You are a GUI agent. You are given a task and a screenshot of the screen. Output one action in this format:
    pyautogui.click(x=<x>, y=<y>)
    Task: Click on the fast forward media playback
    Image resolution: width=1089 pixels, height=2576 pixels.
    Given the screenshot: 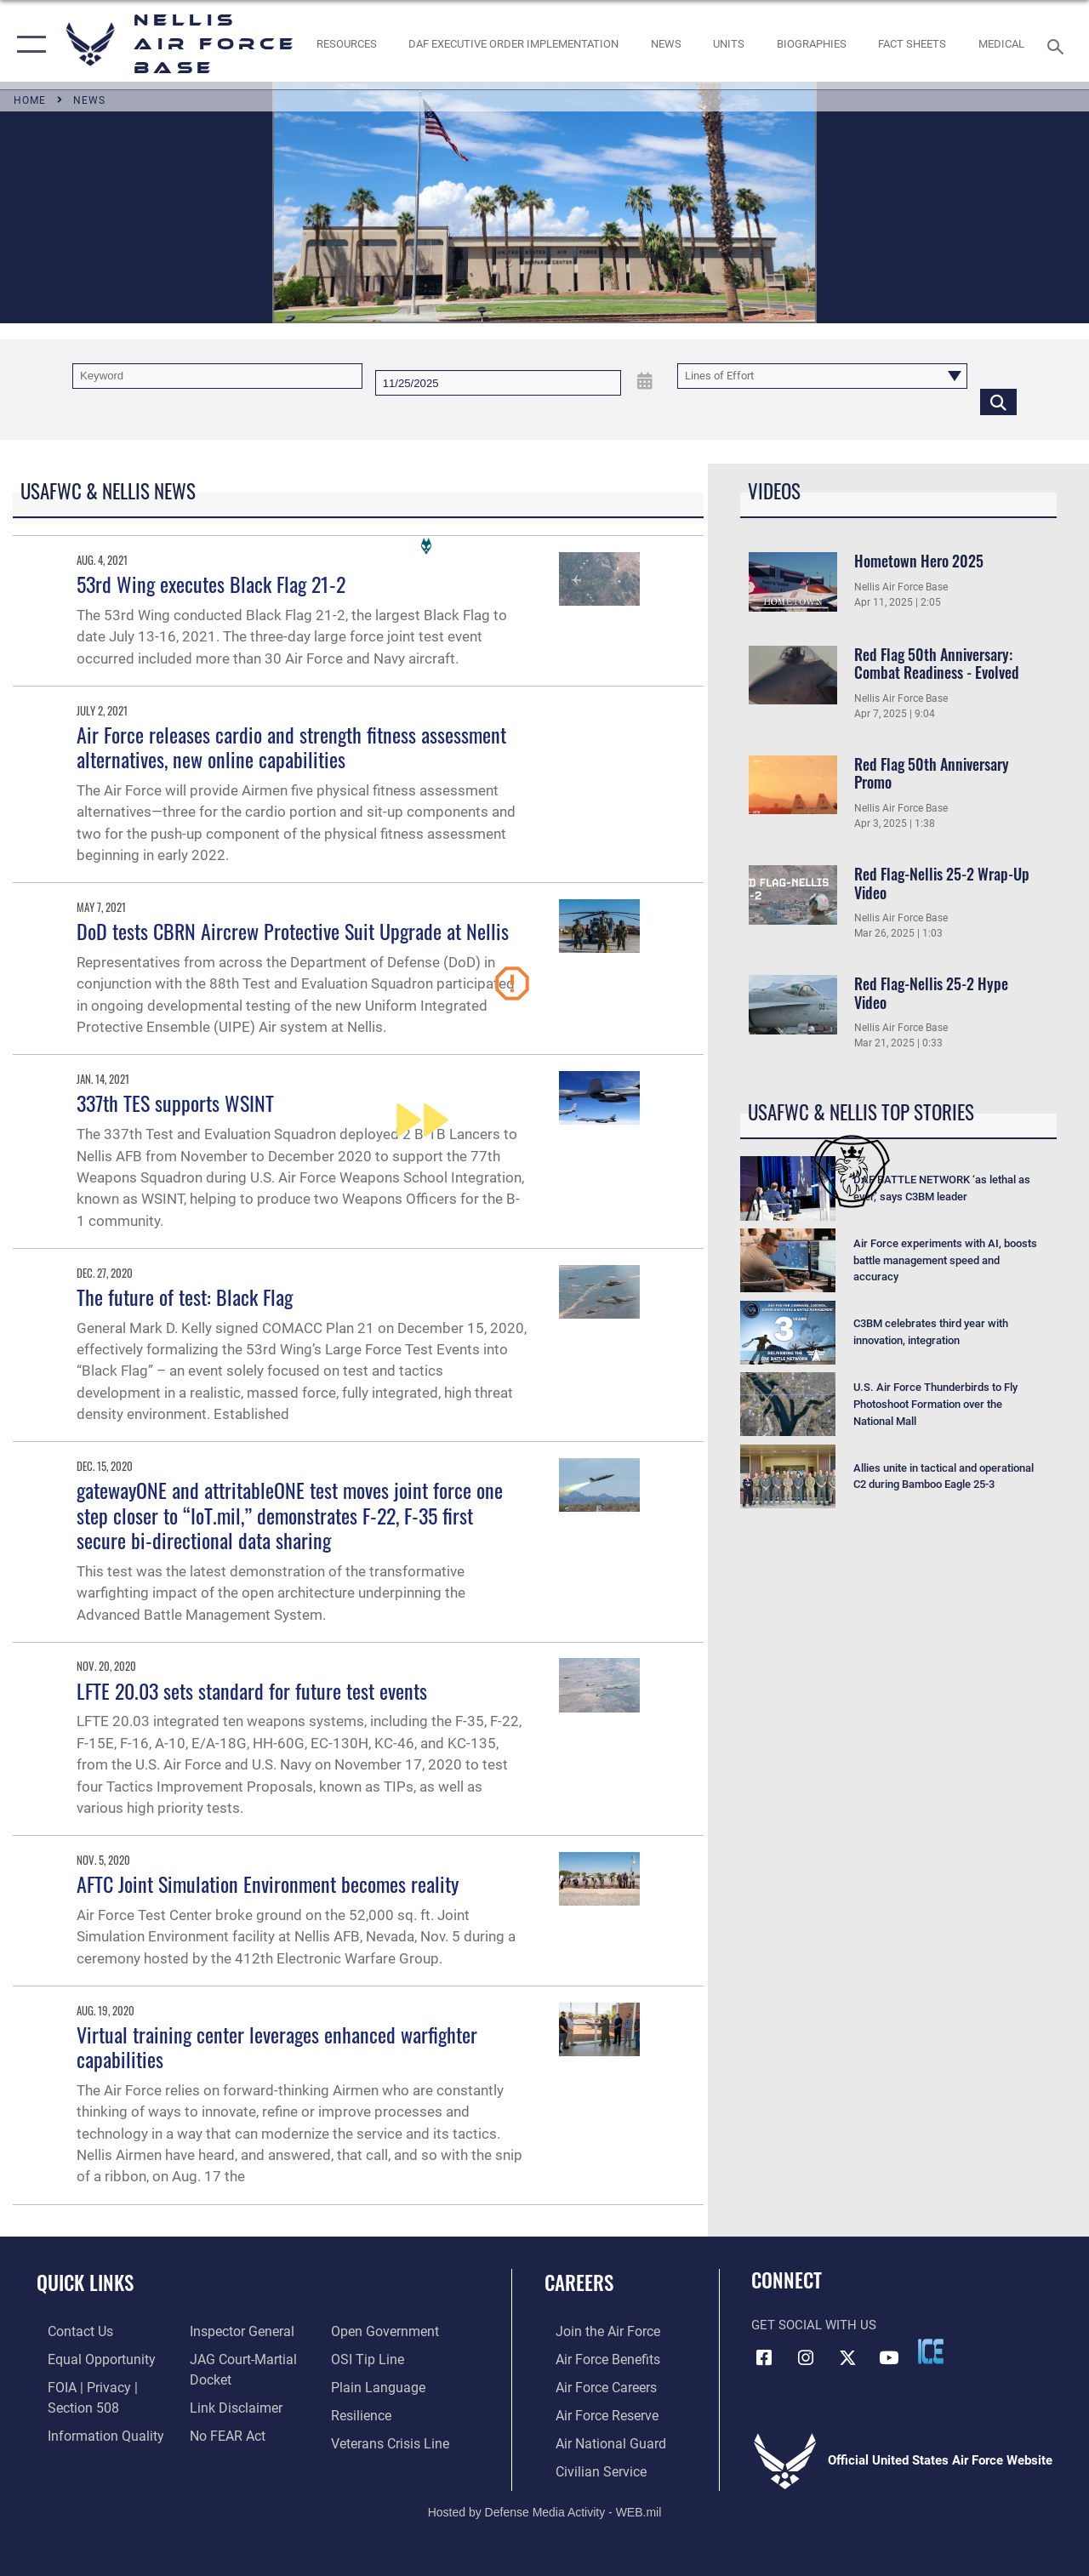 What is the action you would take?
    pyautogui.click(x=420, y=1120)
    